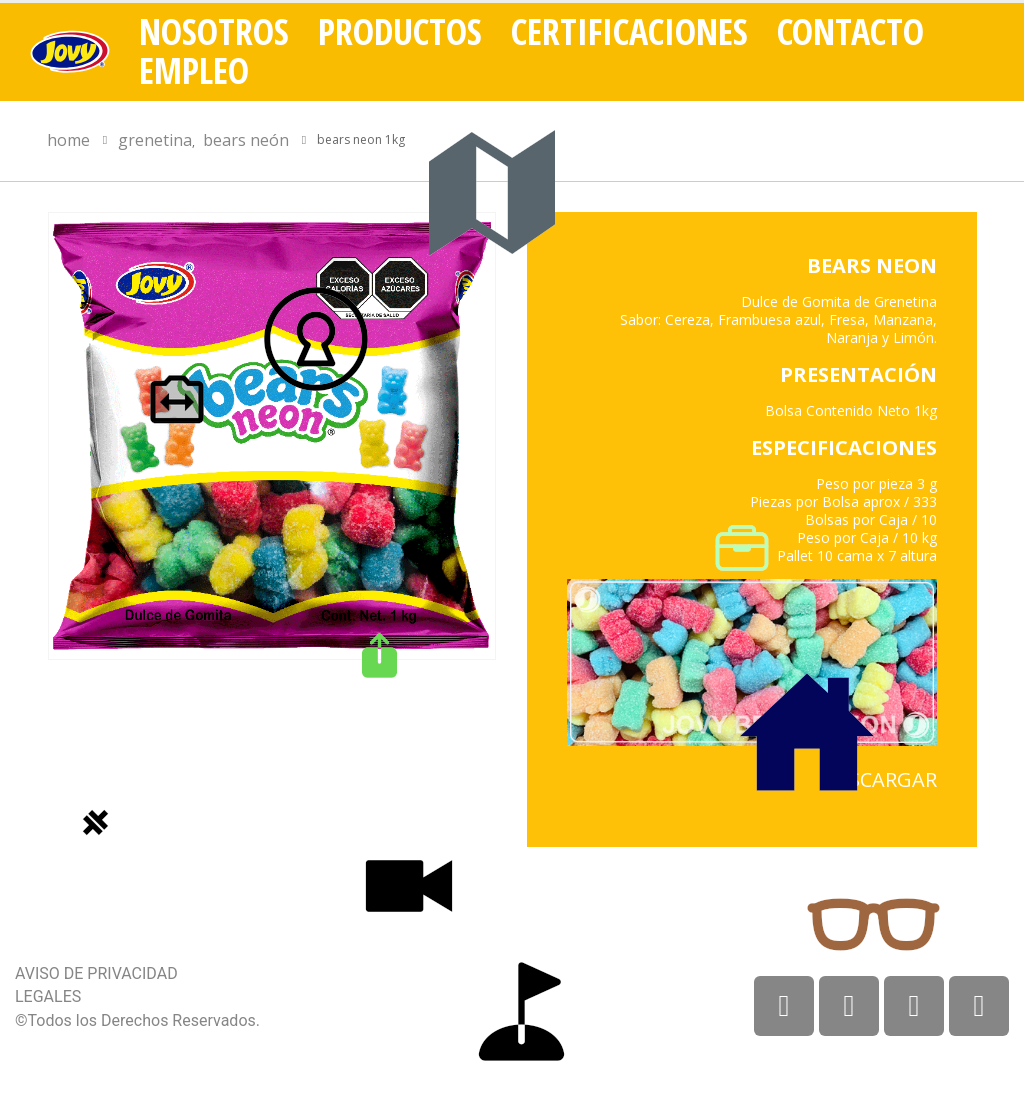 The height and width of the screenshot is (1110, 1024). I want to click on navigate to the home screen, so click(807, 732).